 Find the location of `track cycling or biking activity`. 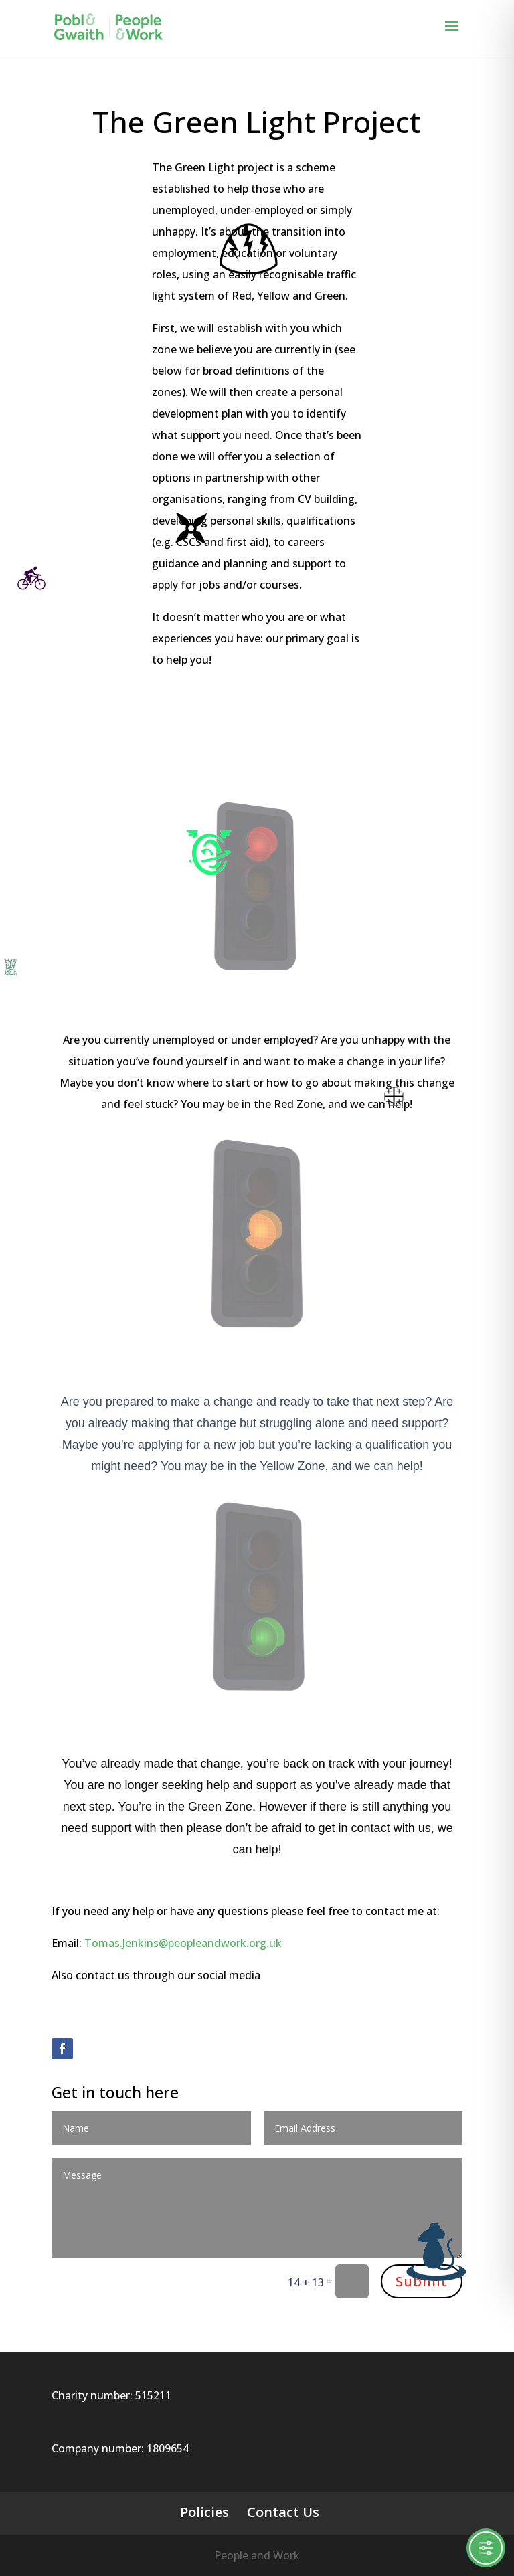

track cycling or biking activity is located at coordinates (31, 578).